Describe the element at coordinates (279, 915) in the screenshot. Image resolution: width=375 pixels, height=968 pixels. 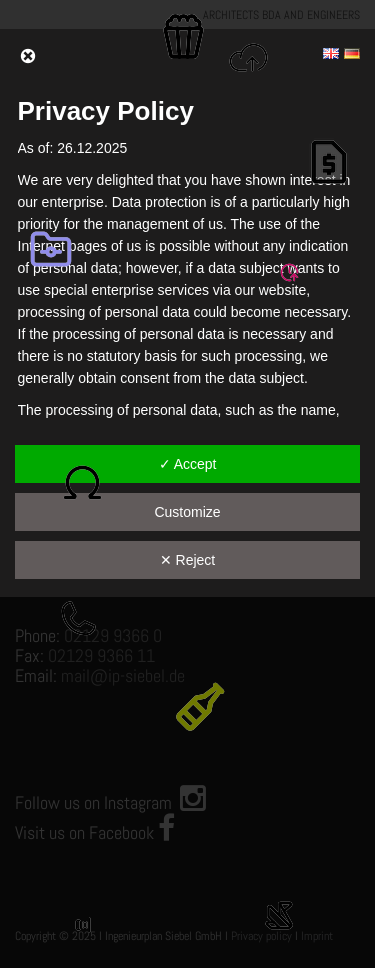
I see `access paper crafts or origami tutorials` at that location.